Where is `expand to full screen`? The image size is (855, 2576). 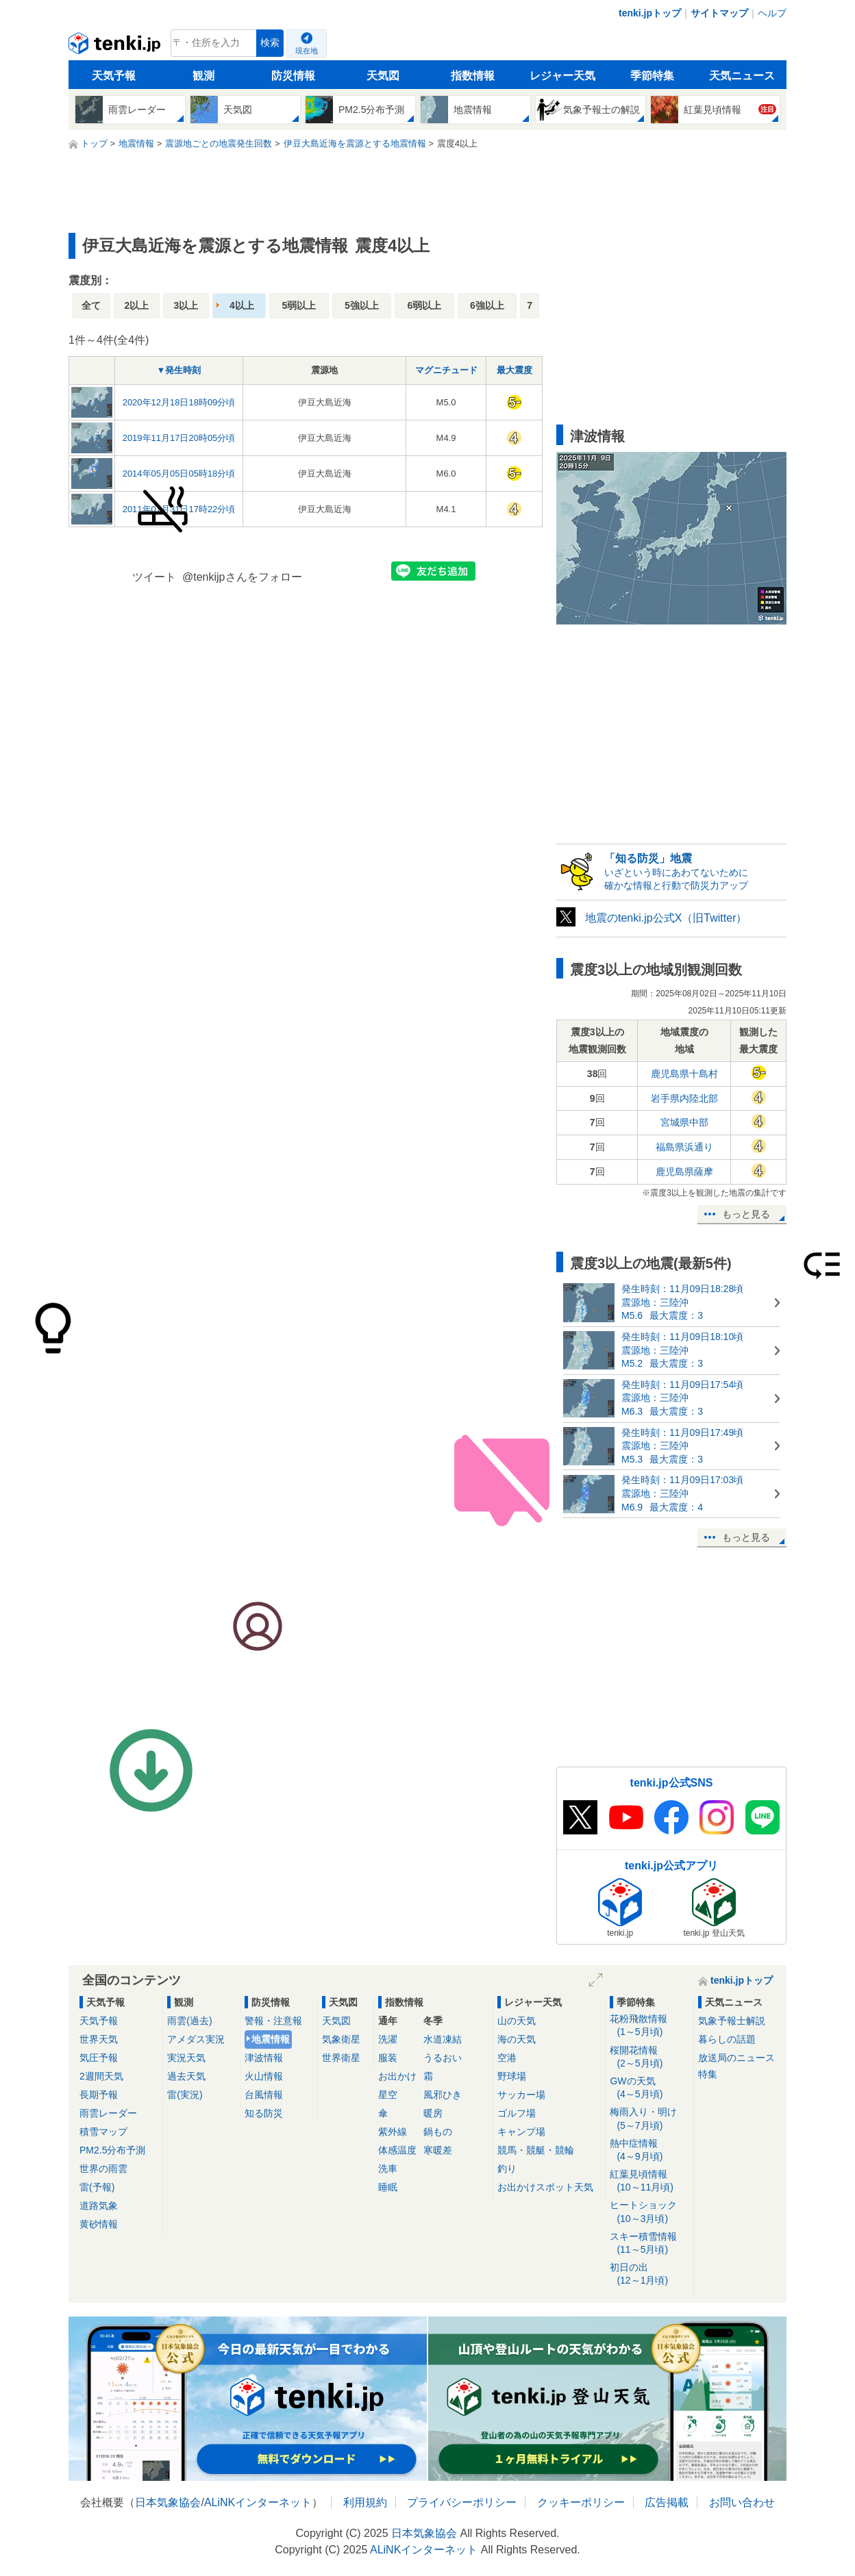
expand to full screen is located at coordinates (595, 1980).